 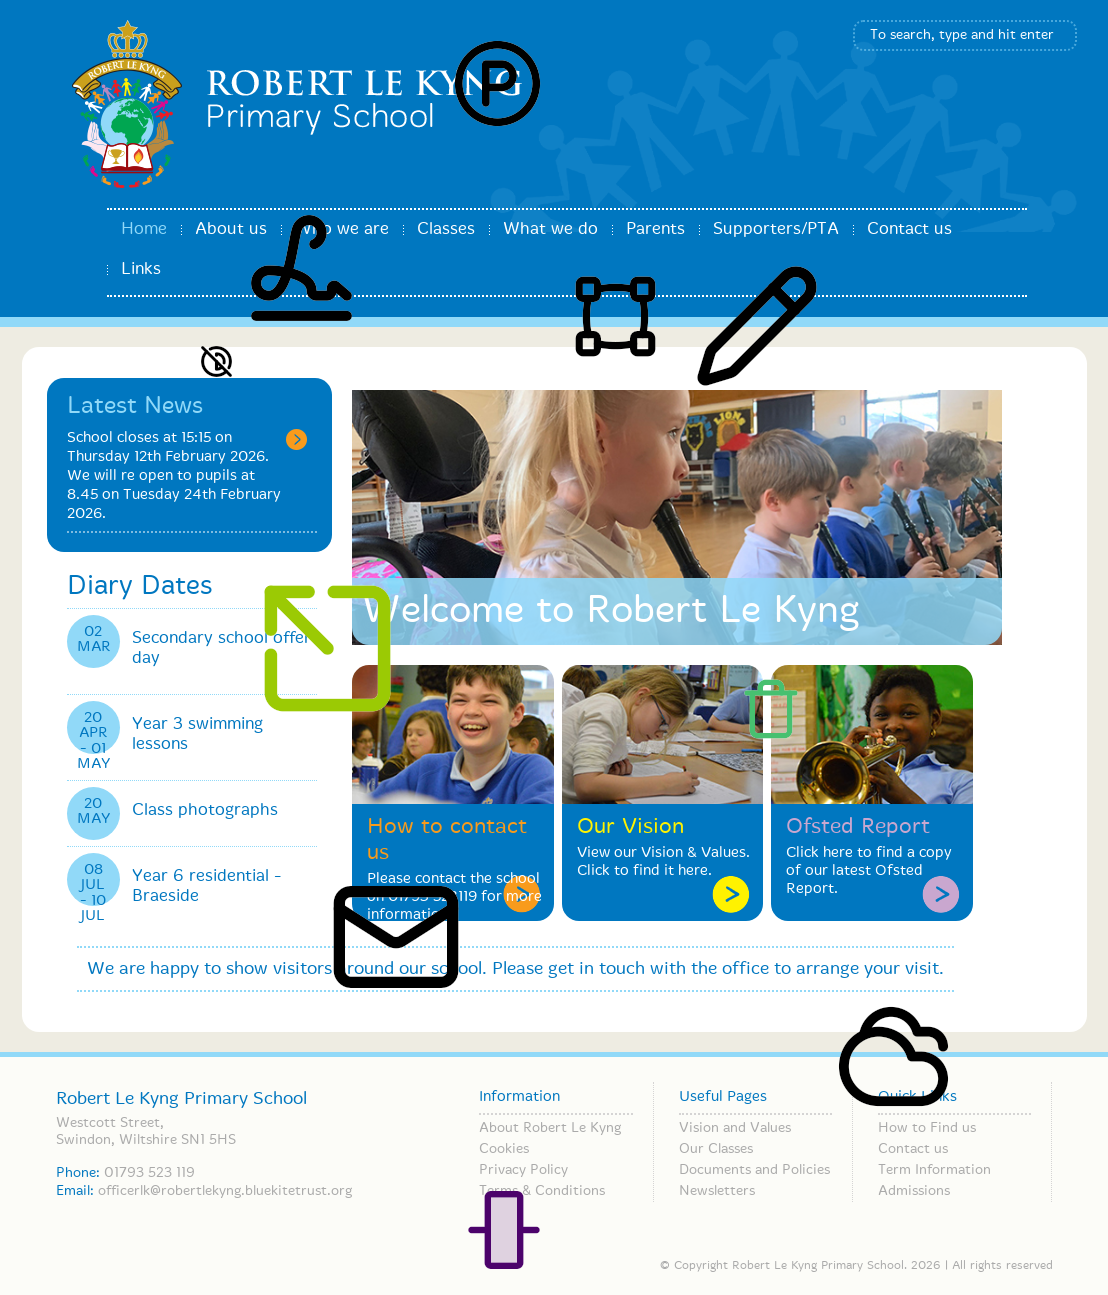 I want to click on disable contrast adjustment, so click(x=216, y=361).